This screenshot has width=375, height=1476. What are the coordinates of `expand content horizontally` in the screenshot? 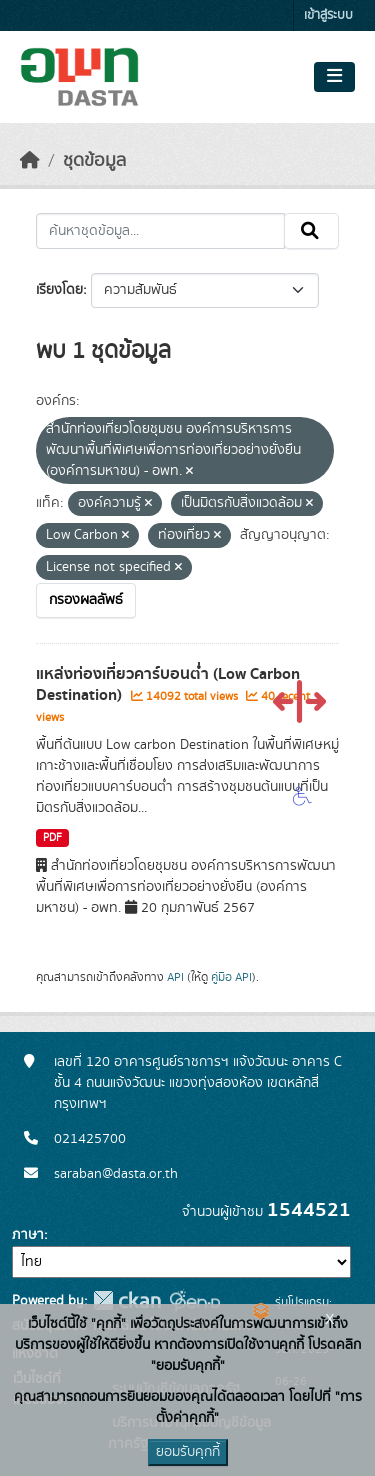 It's located at (299, 701).